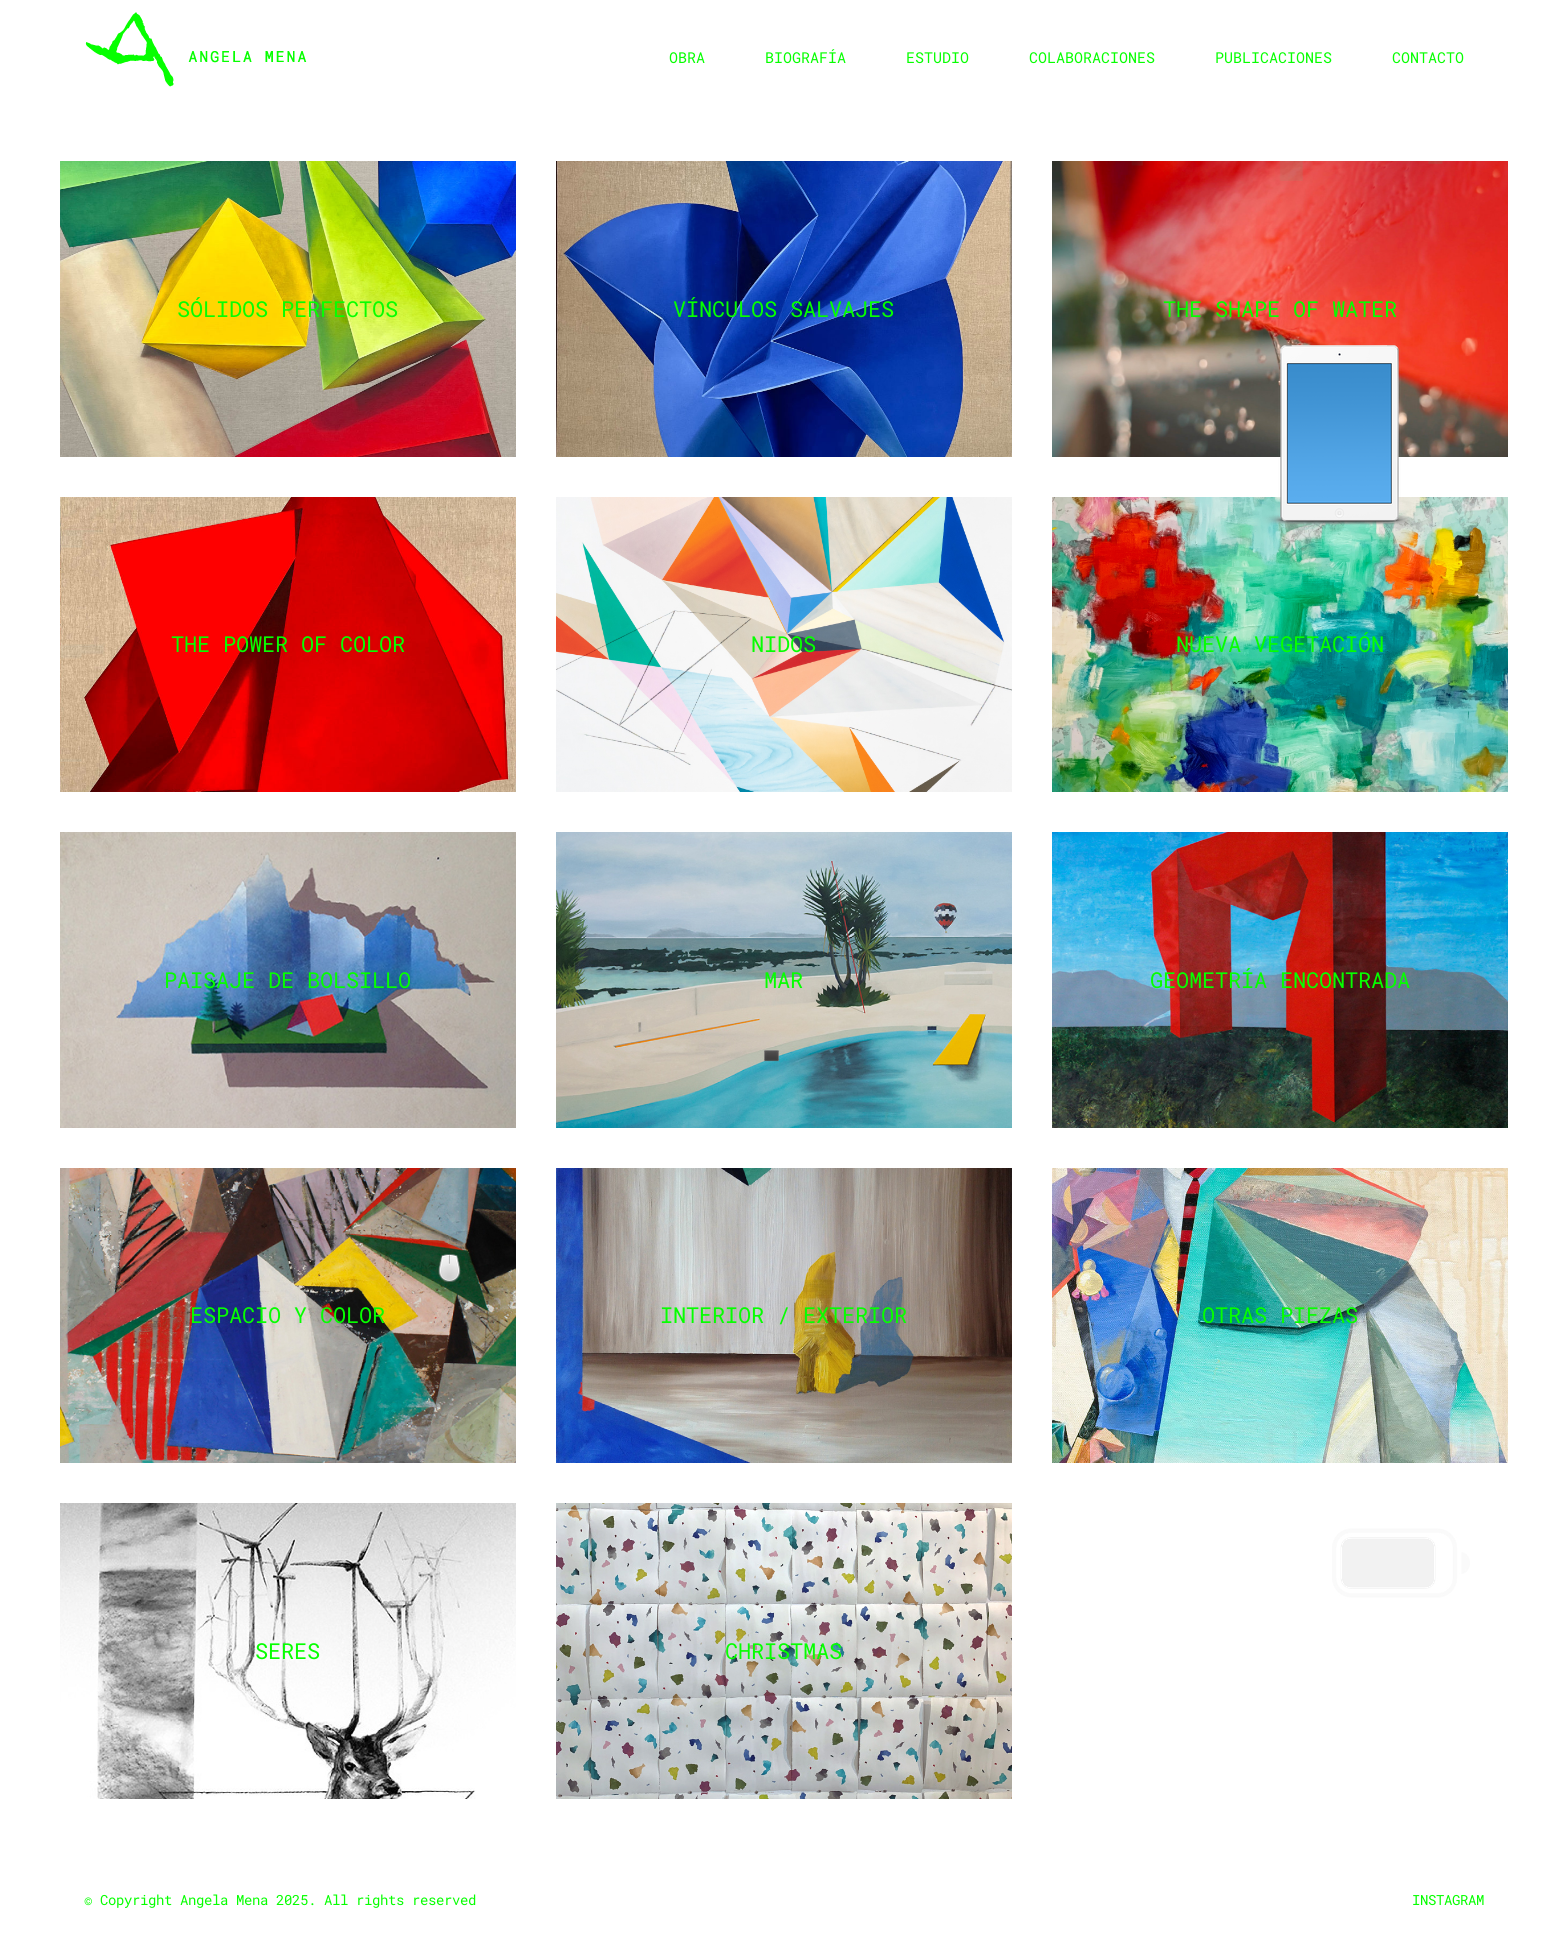 This screenshot has width=1568, height=1940. What do you see at coordinates (1401, 1563) in the screenshot?
I see `indicates battery level at 80% charge` at bounding box center [1401, 1563].